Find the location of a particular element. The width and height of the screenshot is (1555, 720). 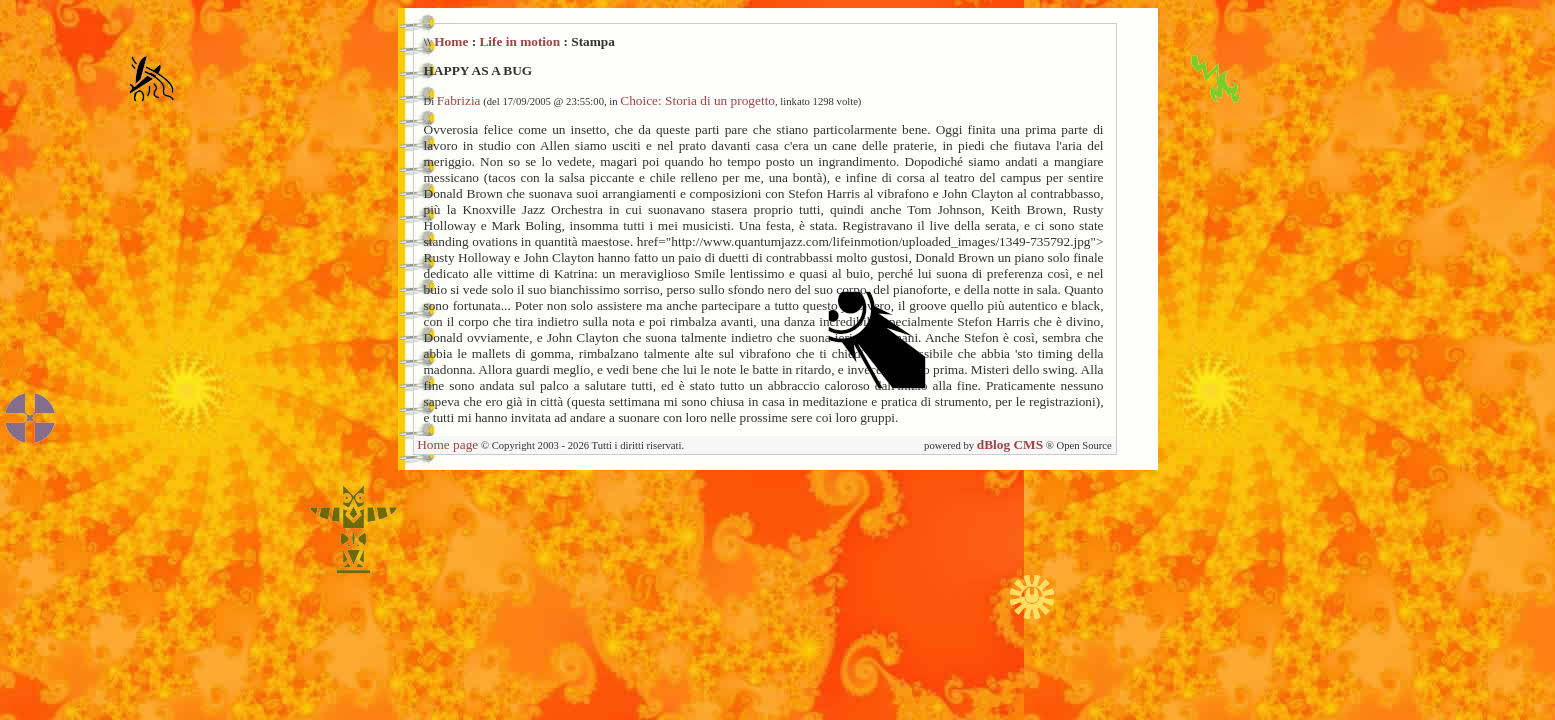

access tribal or cultural game content is located at coordinates (353, 529).